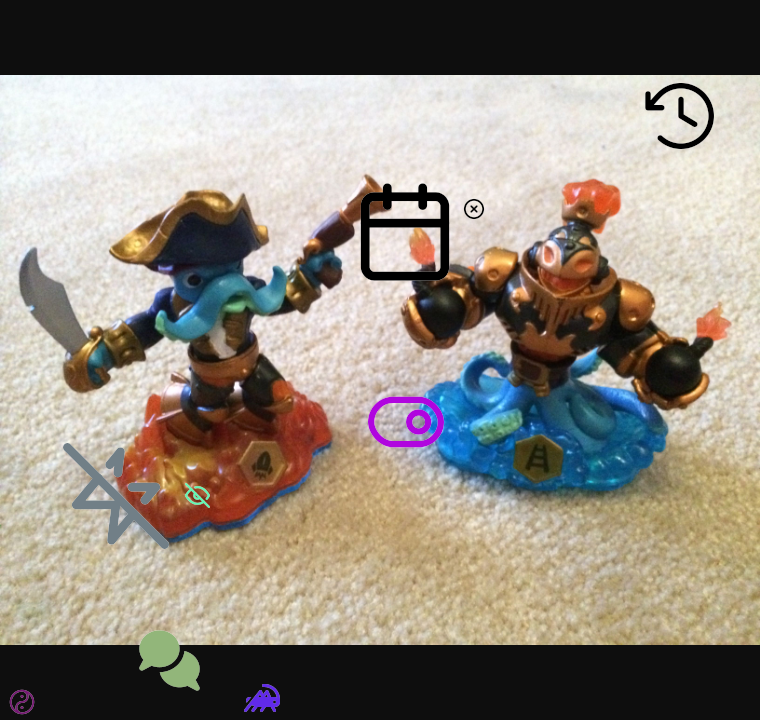 The image size is (760, 720). Describe the element at coordinates (681, 116) in the screenshot. I see `view history or recent activity` at that location.